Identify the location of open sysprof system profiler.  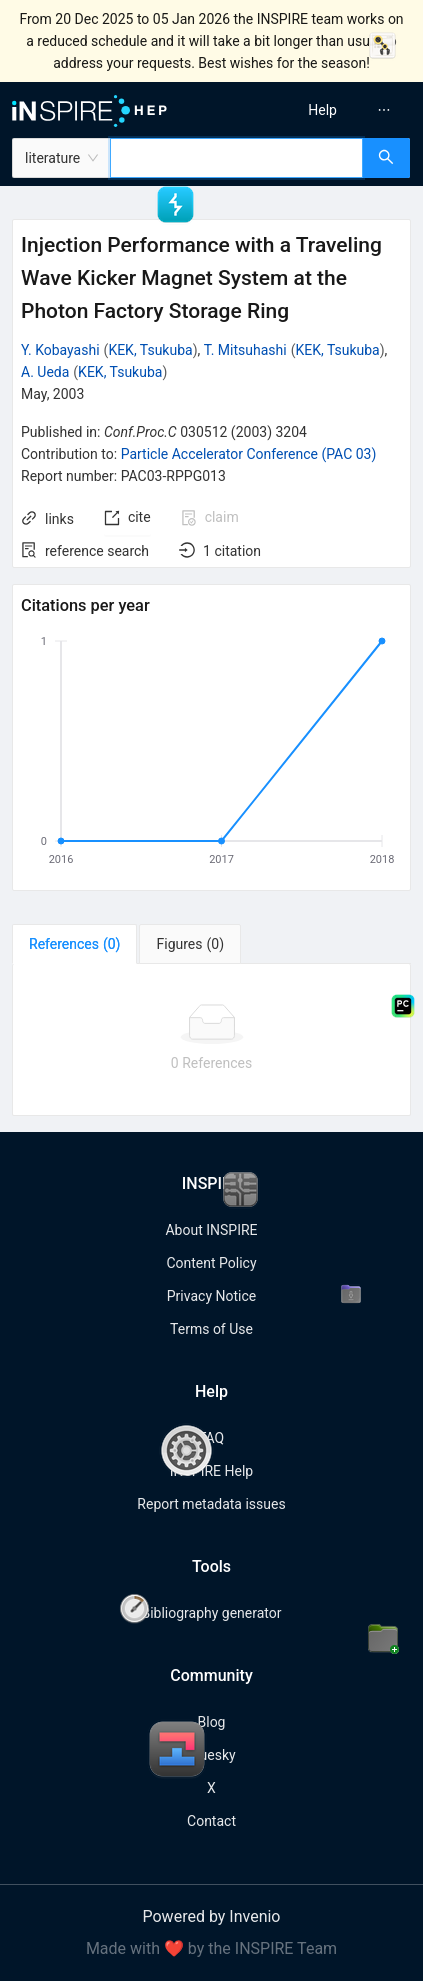
(134, 1608).